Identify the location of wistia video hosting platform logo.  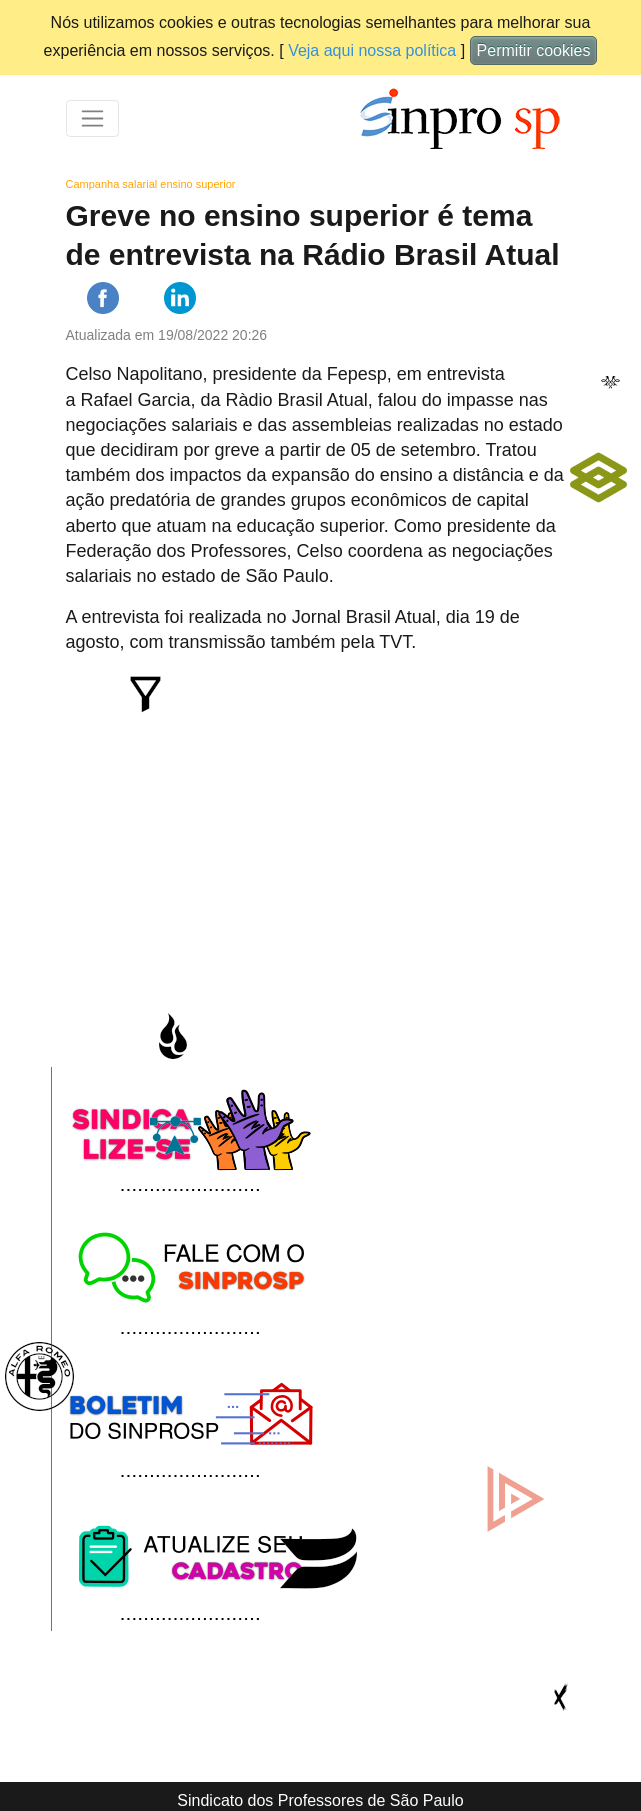
(318, 1558).